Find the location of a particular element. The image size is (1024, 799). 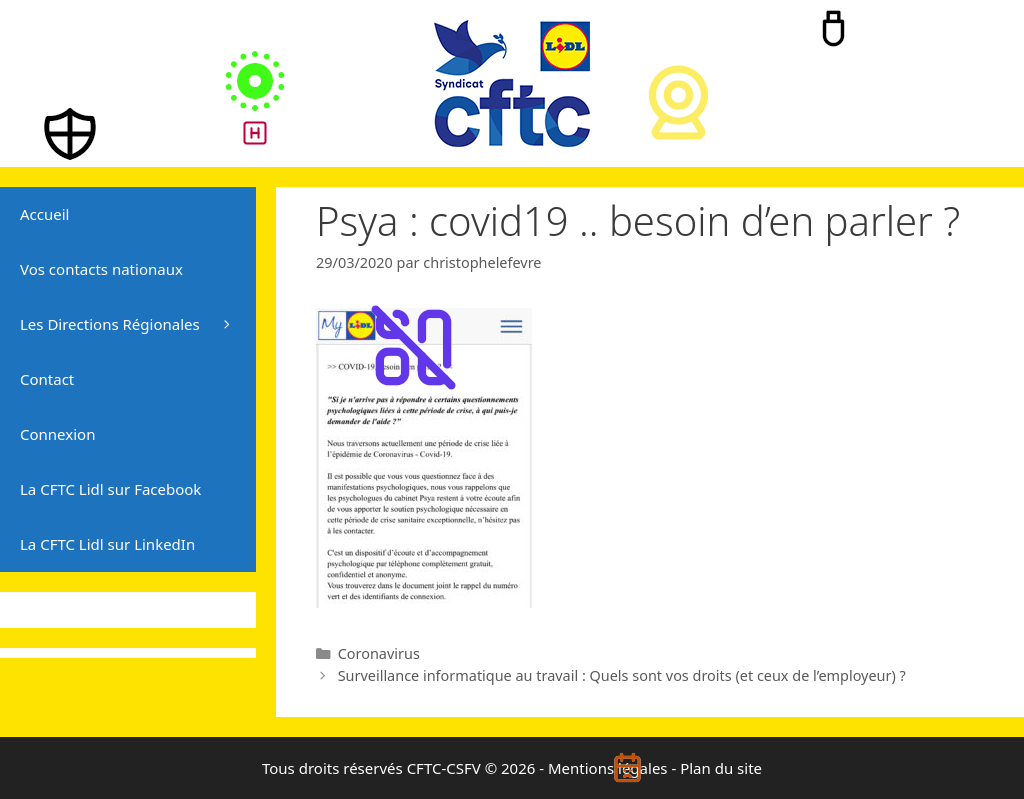

no events scheduled for this date is located at coordinates (627, 767).